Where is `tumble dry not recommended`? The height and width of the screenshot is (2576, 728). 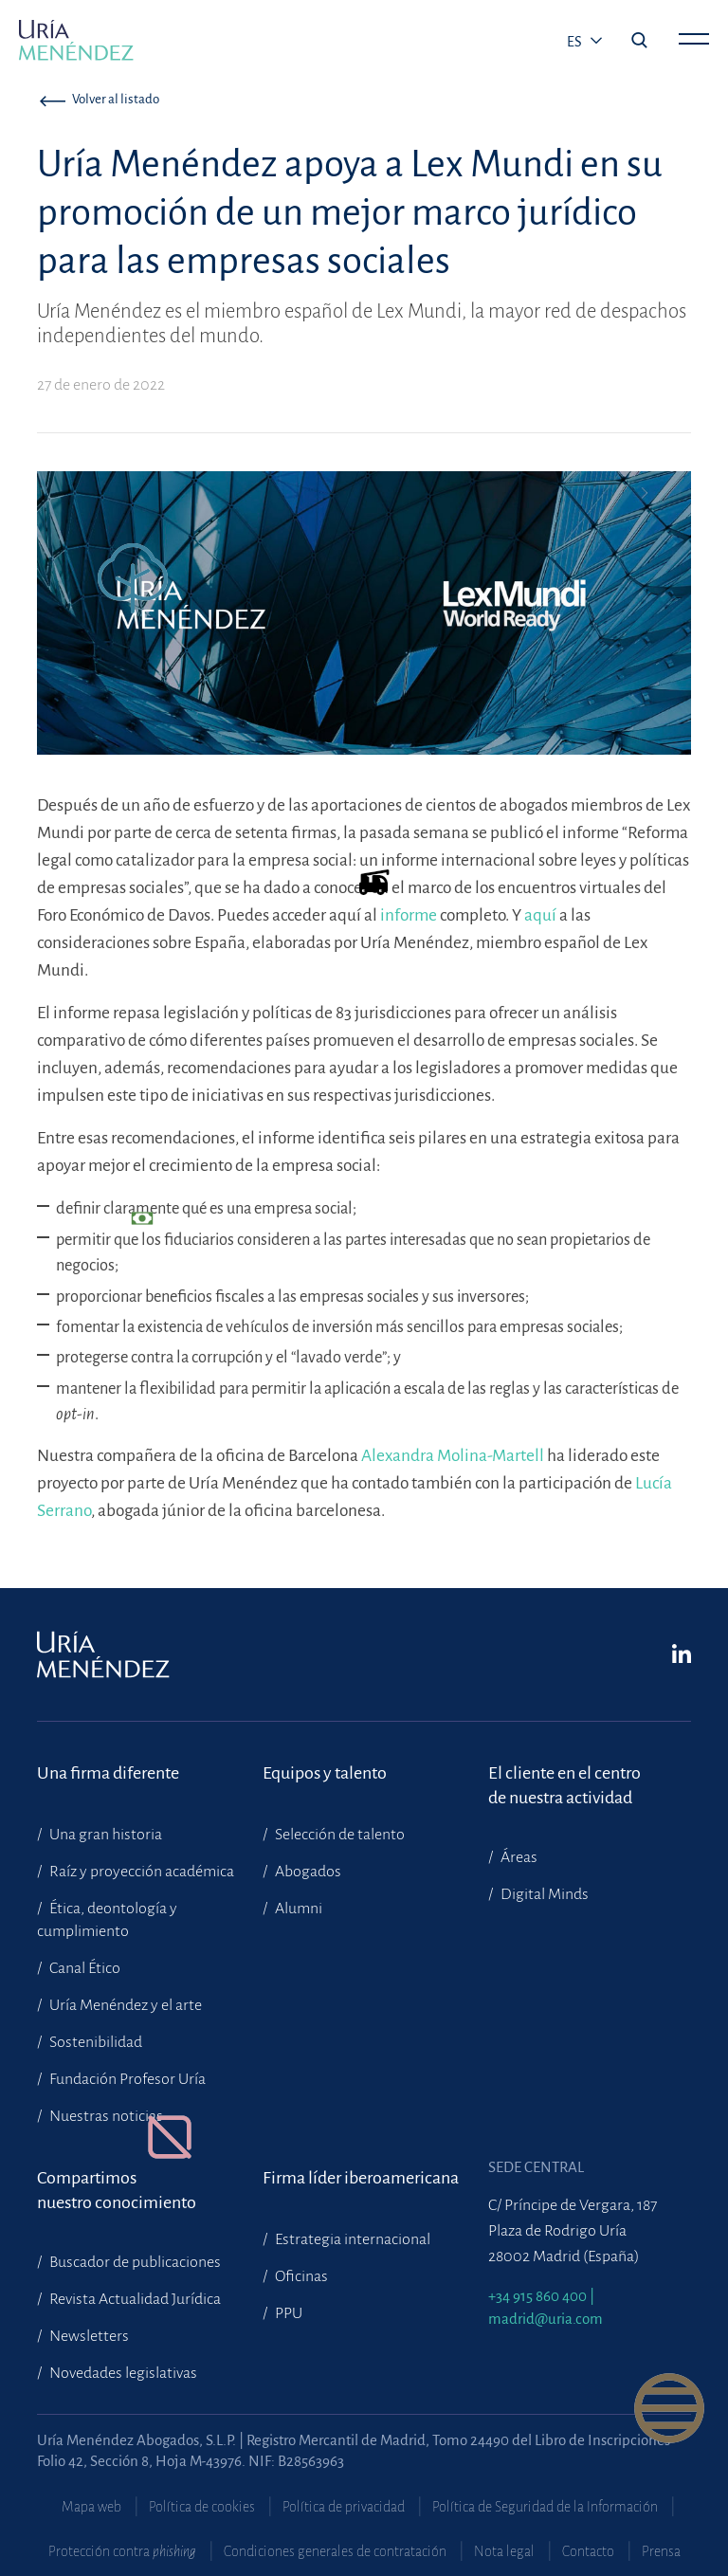
tumble dry not recommended is located at coordinates (170, 2137).